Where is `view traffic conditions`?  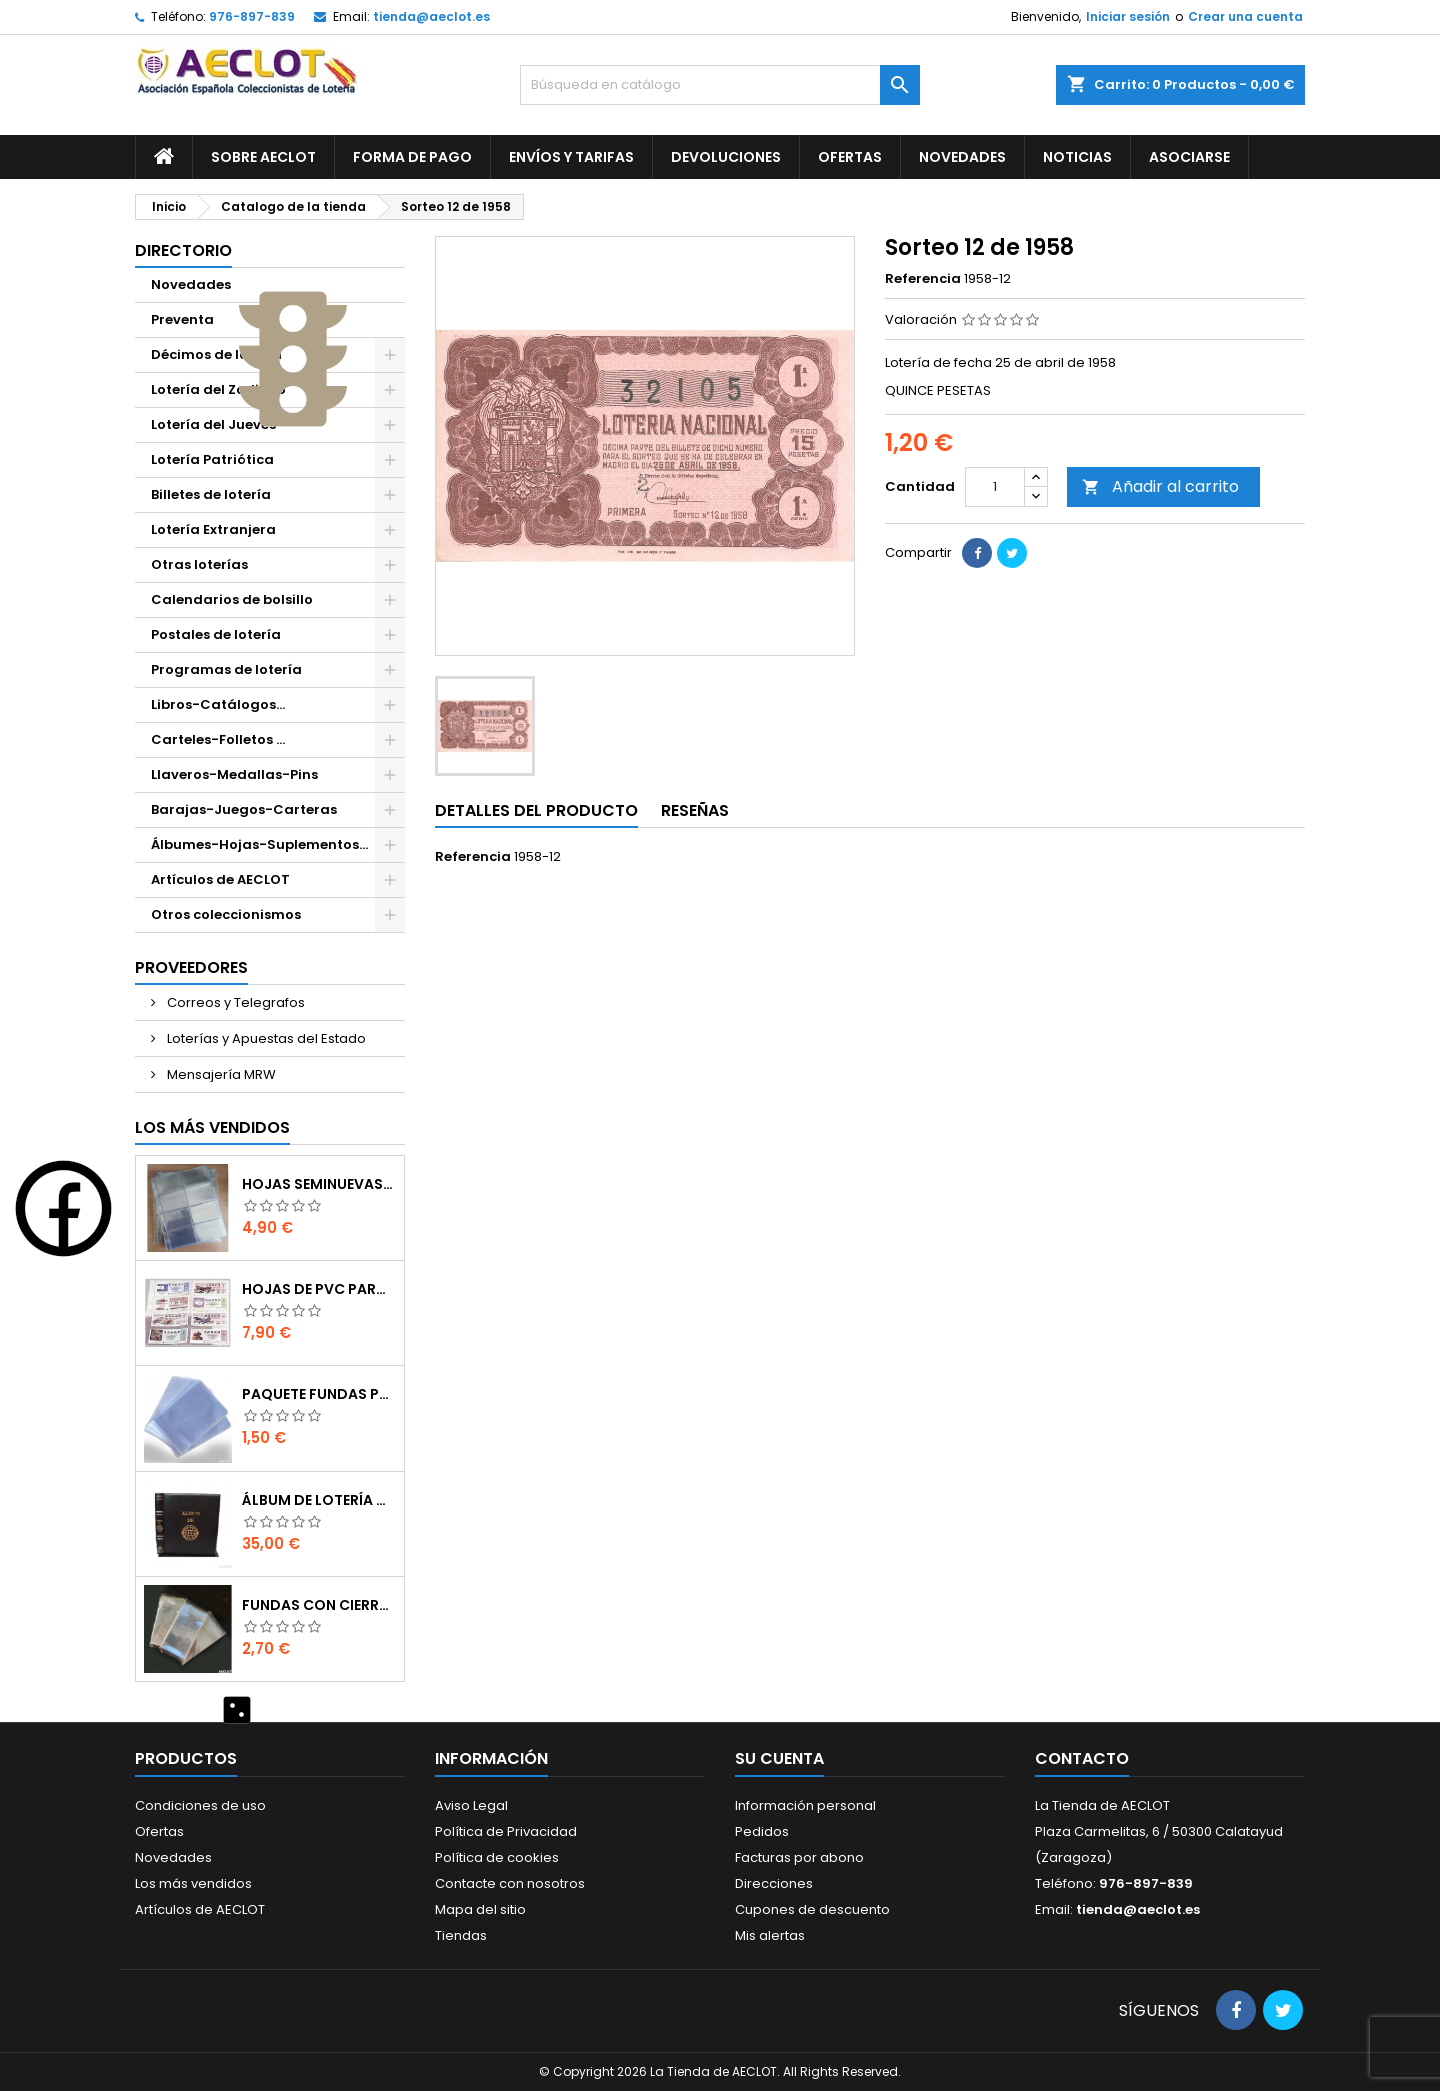
view traffic conditions is located at coordinates (293, 359).